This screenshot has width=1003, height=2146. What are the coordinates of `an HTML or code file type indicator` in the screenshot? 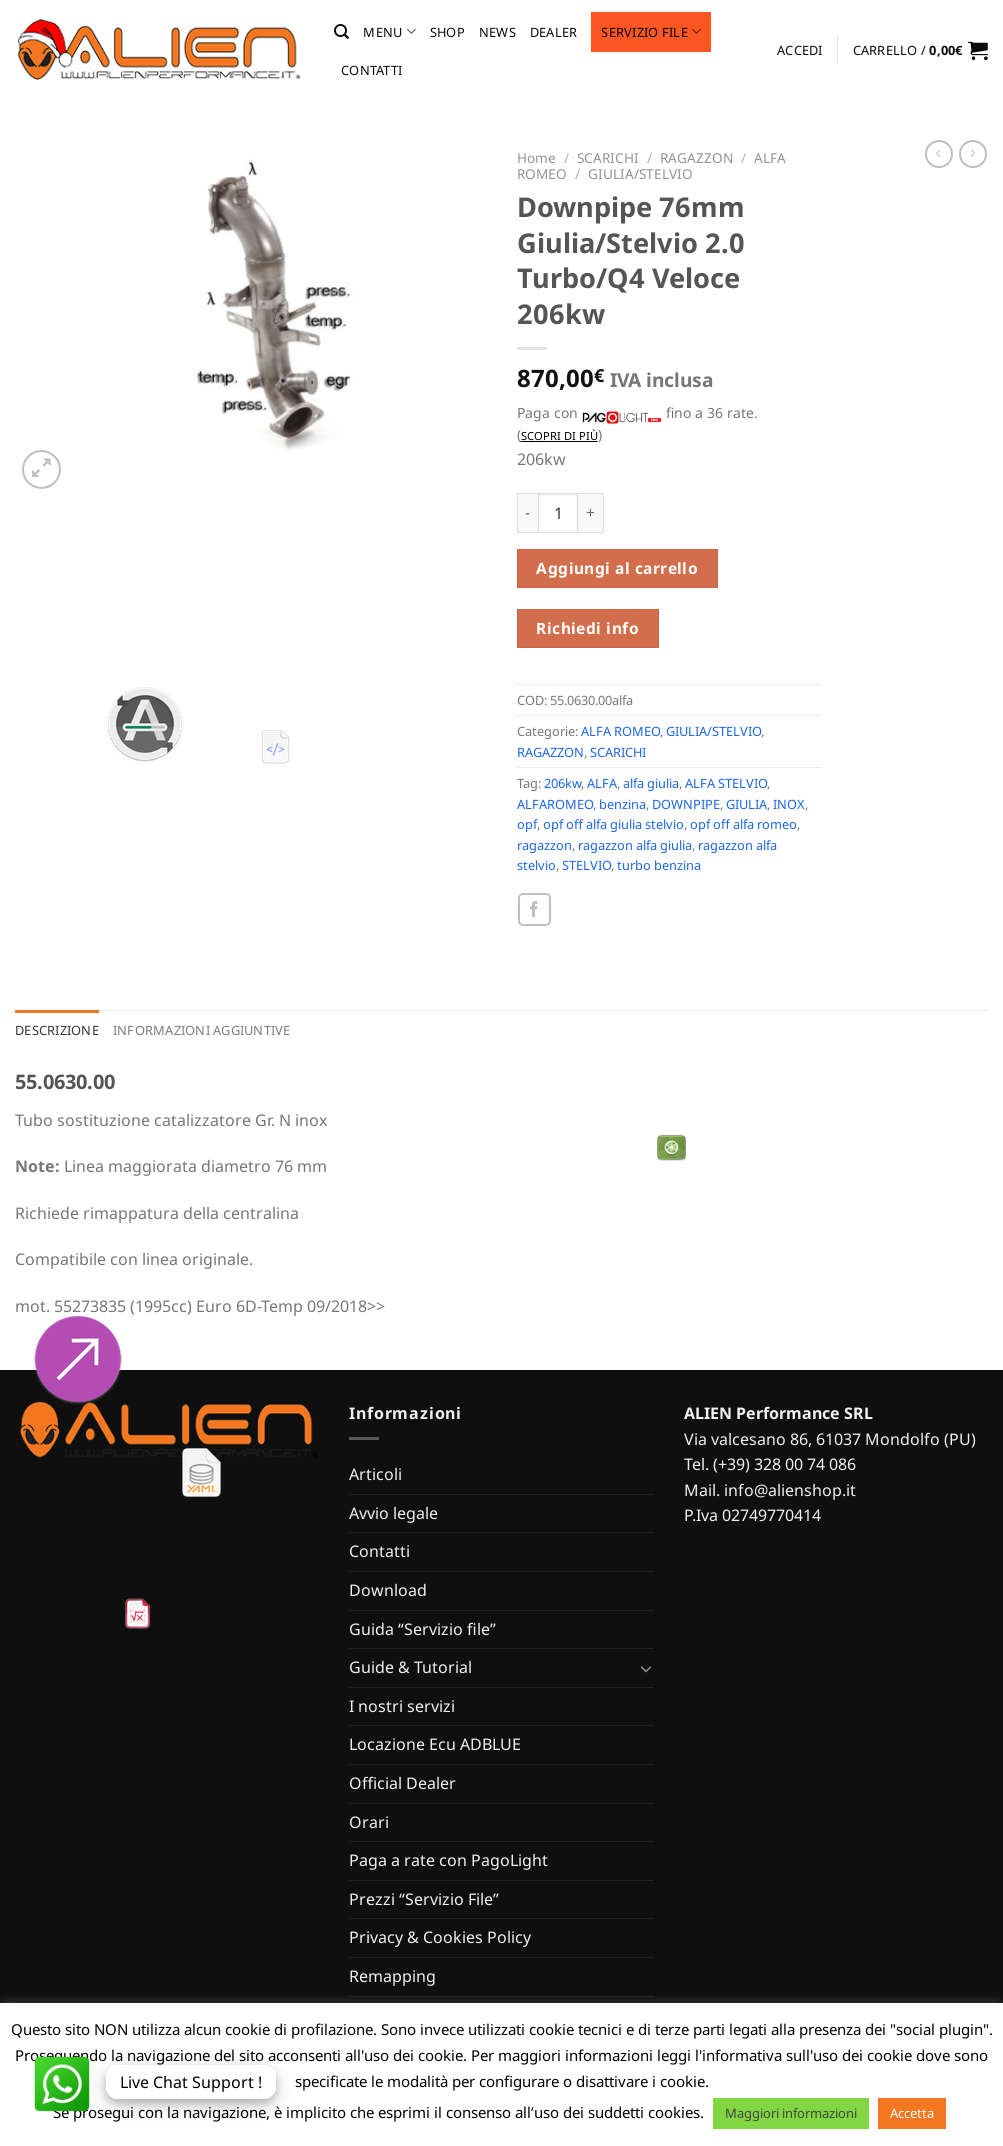 It's located at (275, 746).